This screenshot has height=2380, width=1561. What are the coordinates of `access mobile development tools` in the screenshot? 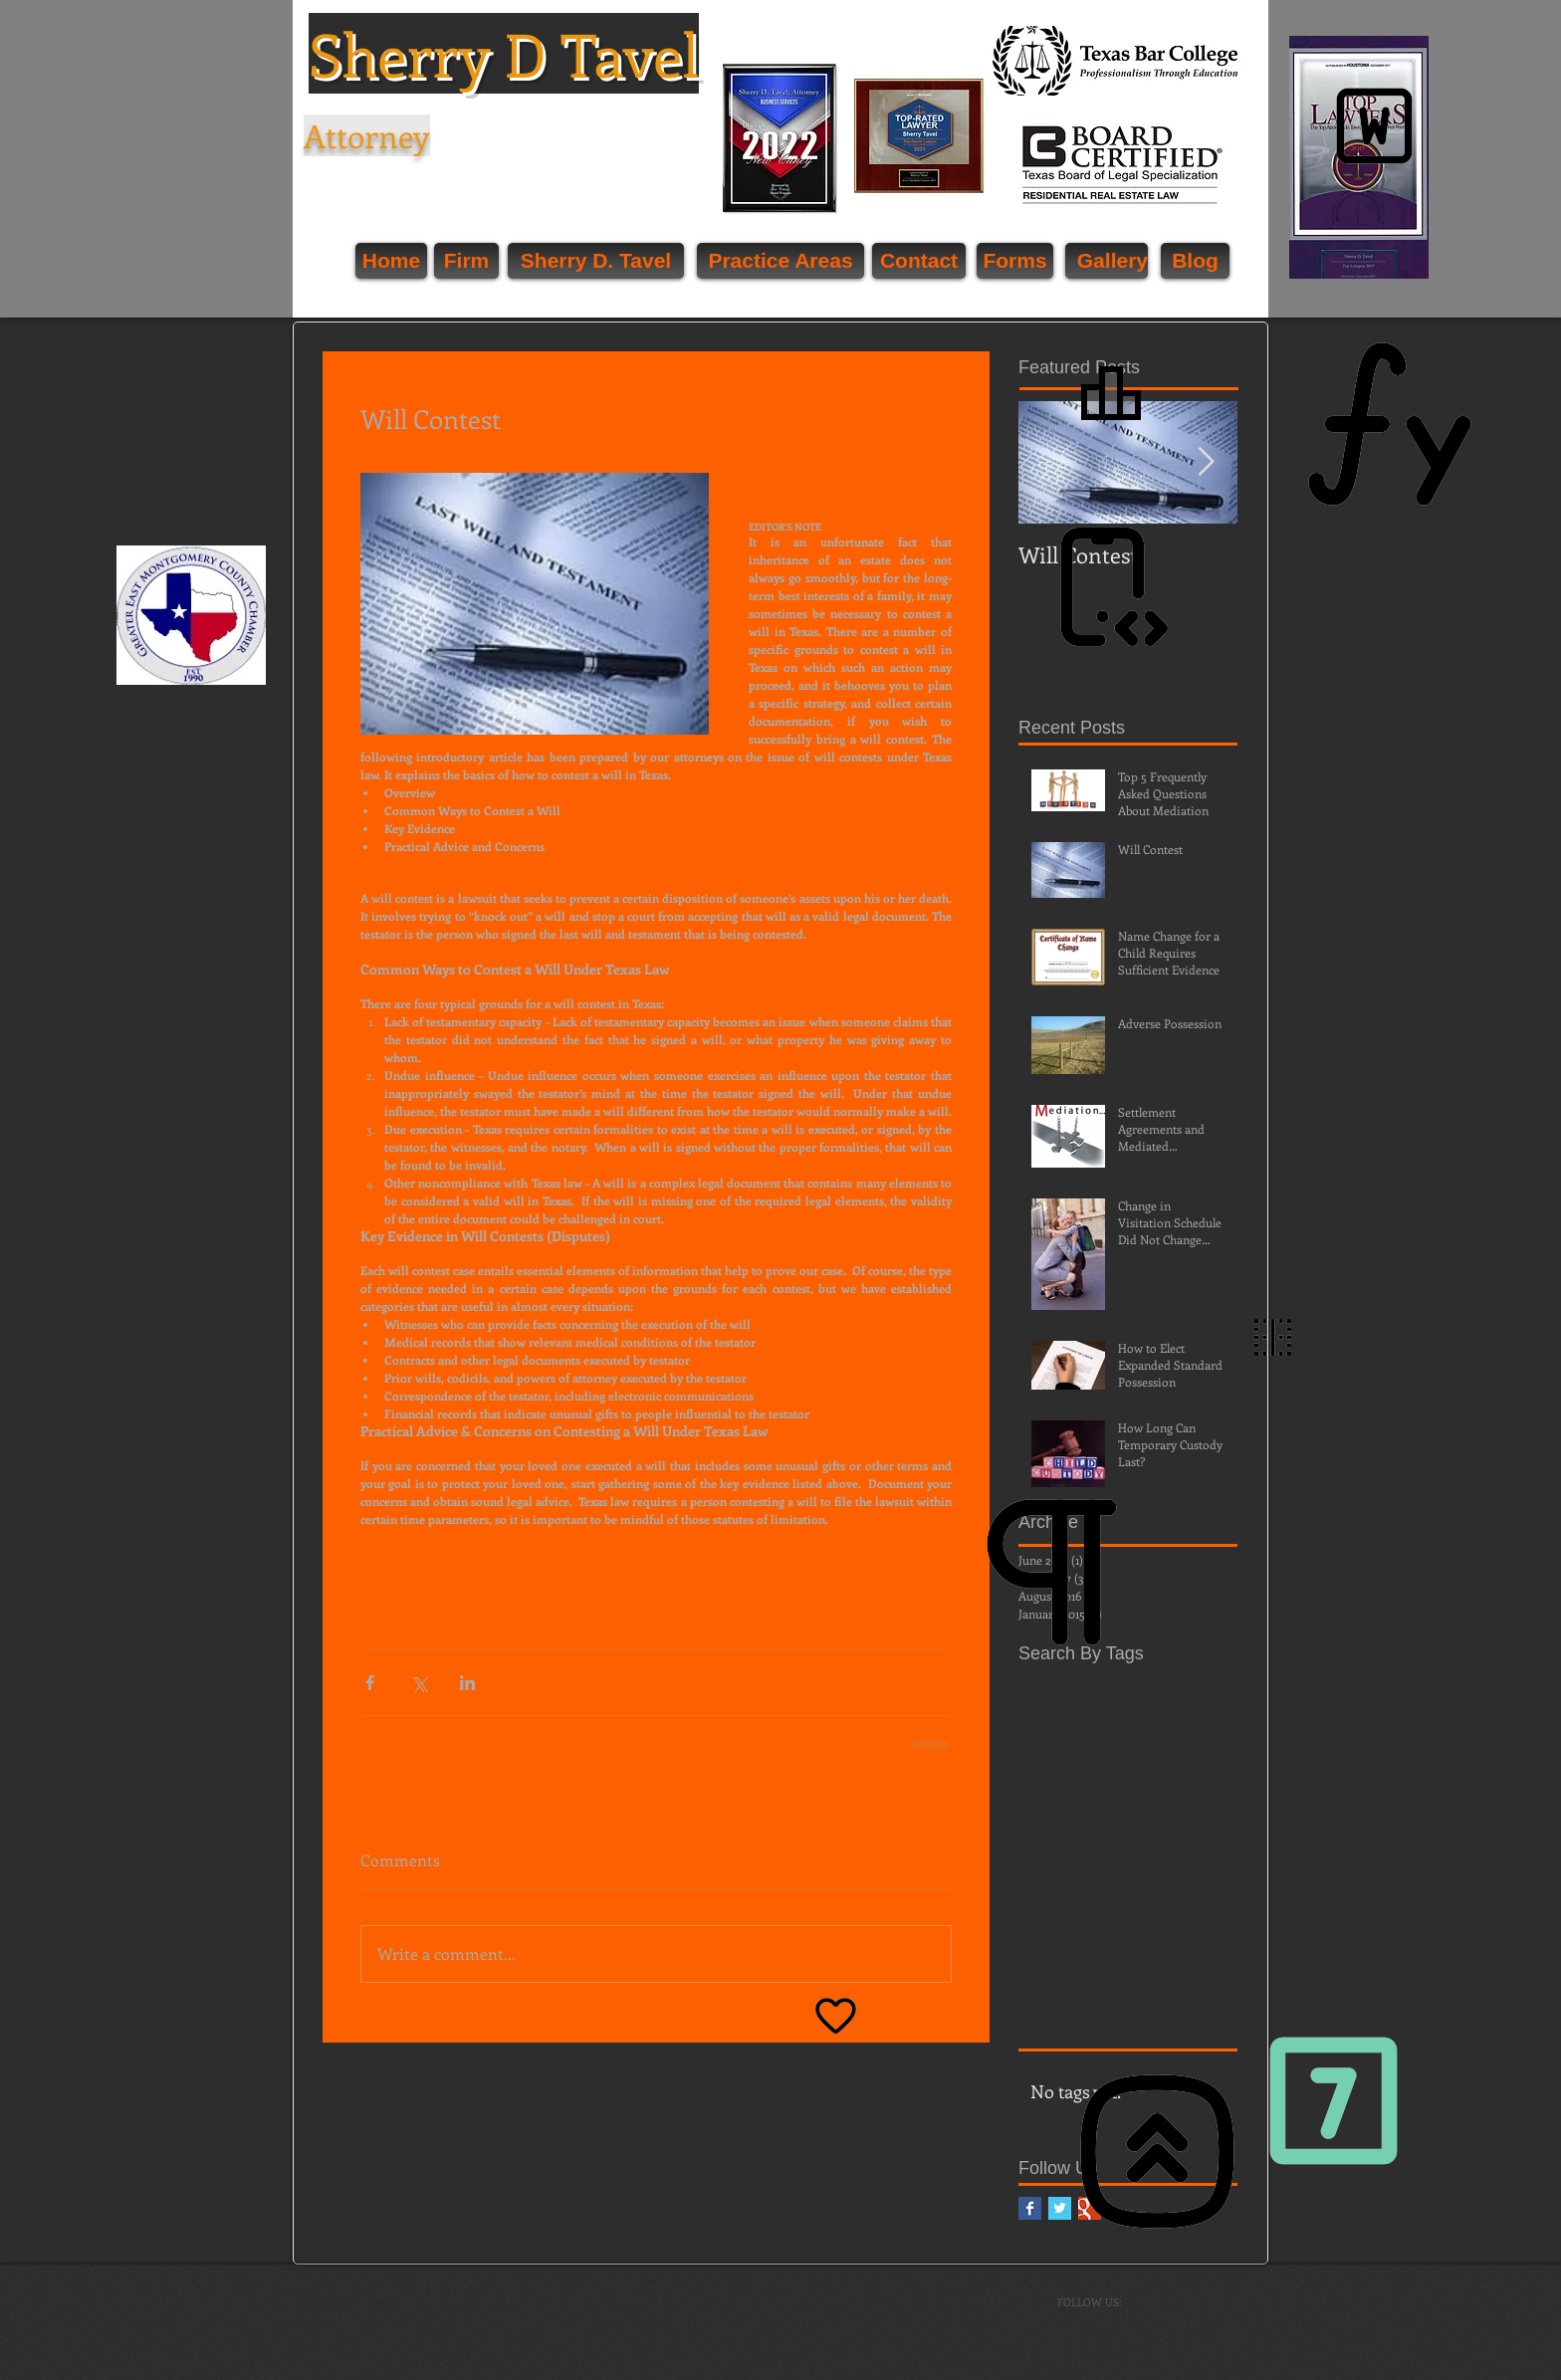 It's located at (1102, 586).